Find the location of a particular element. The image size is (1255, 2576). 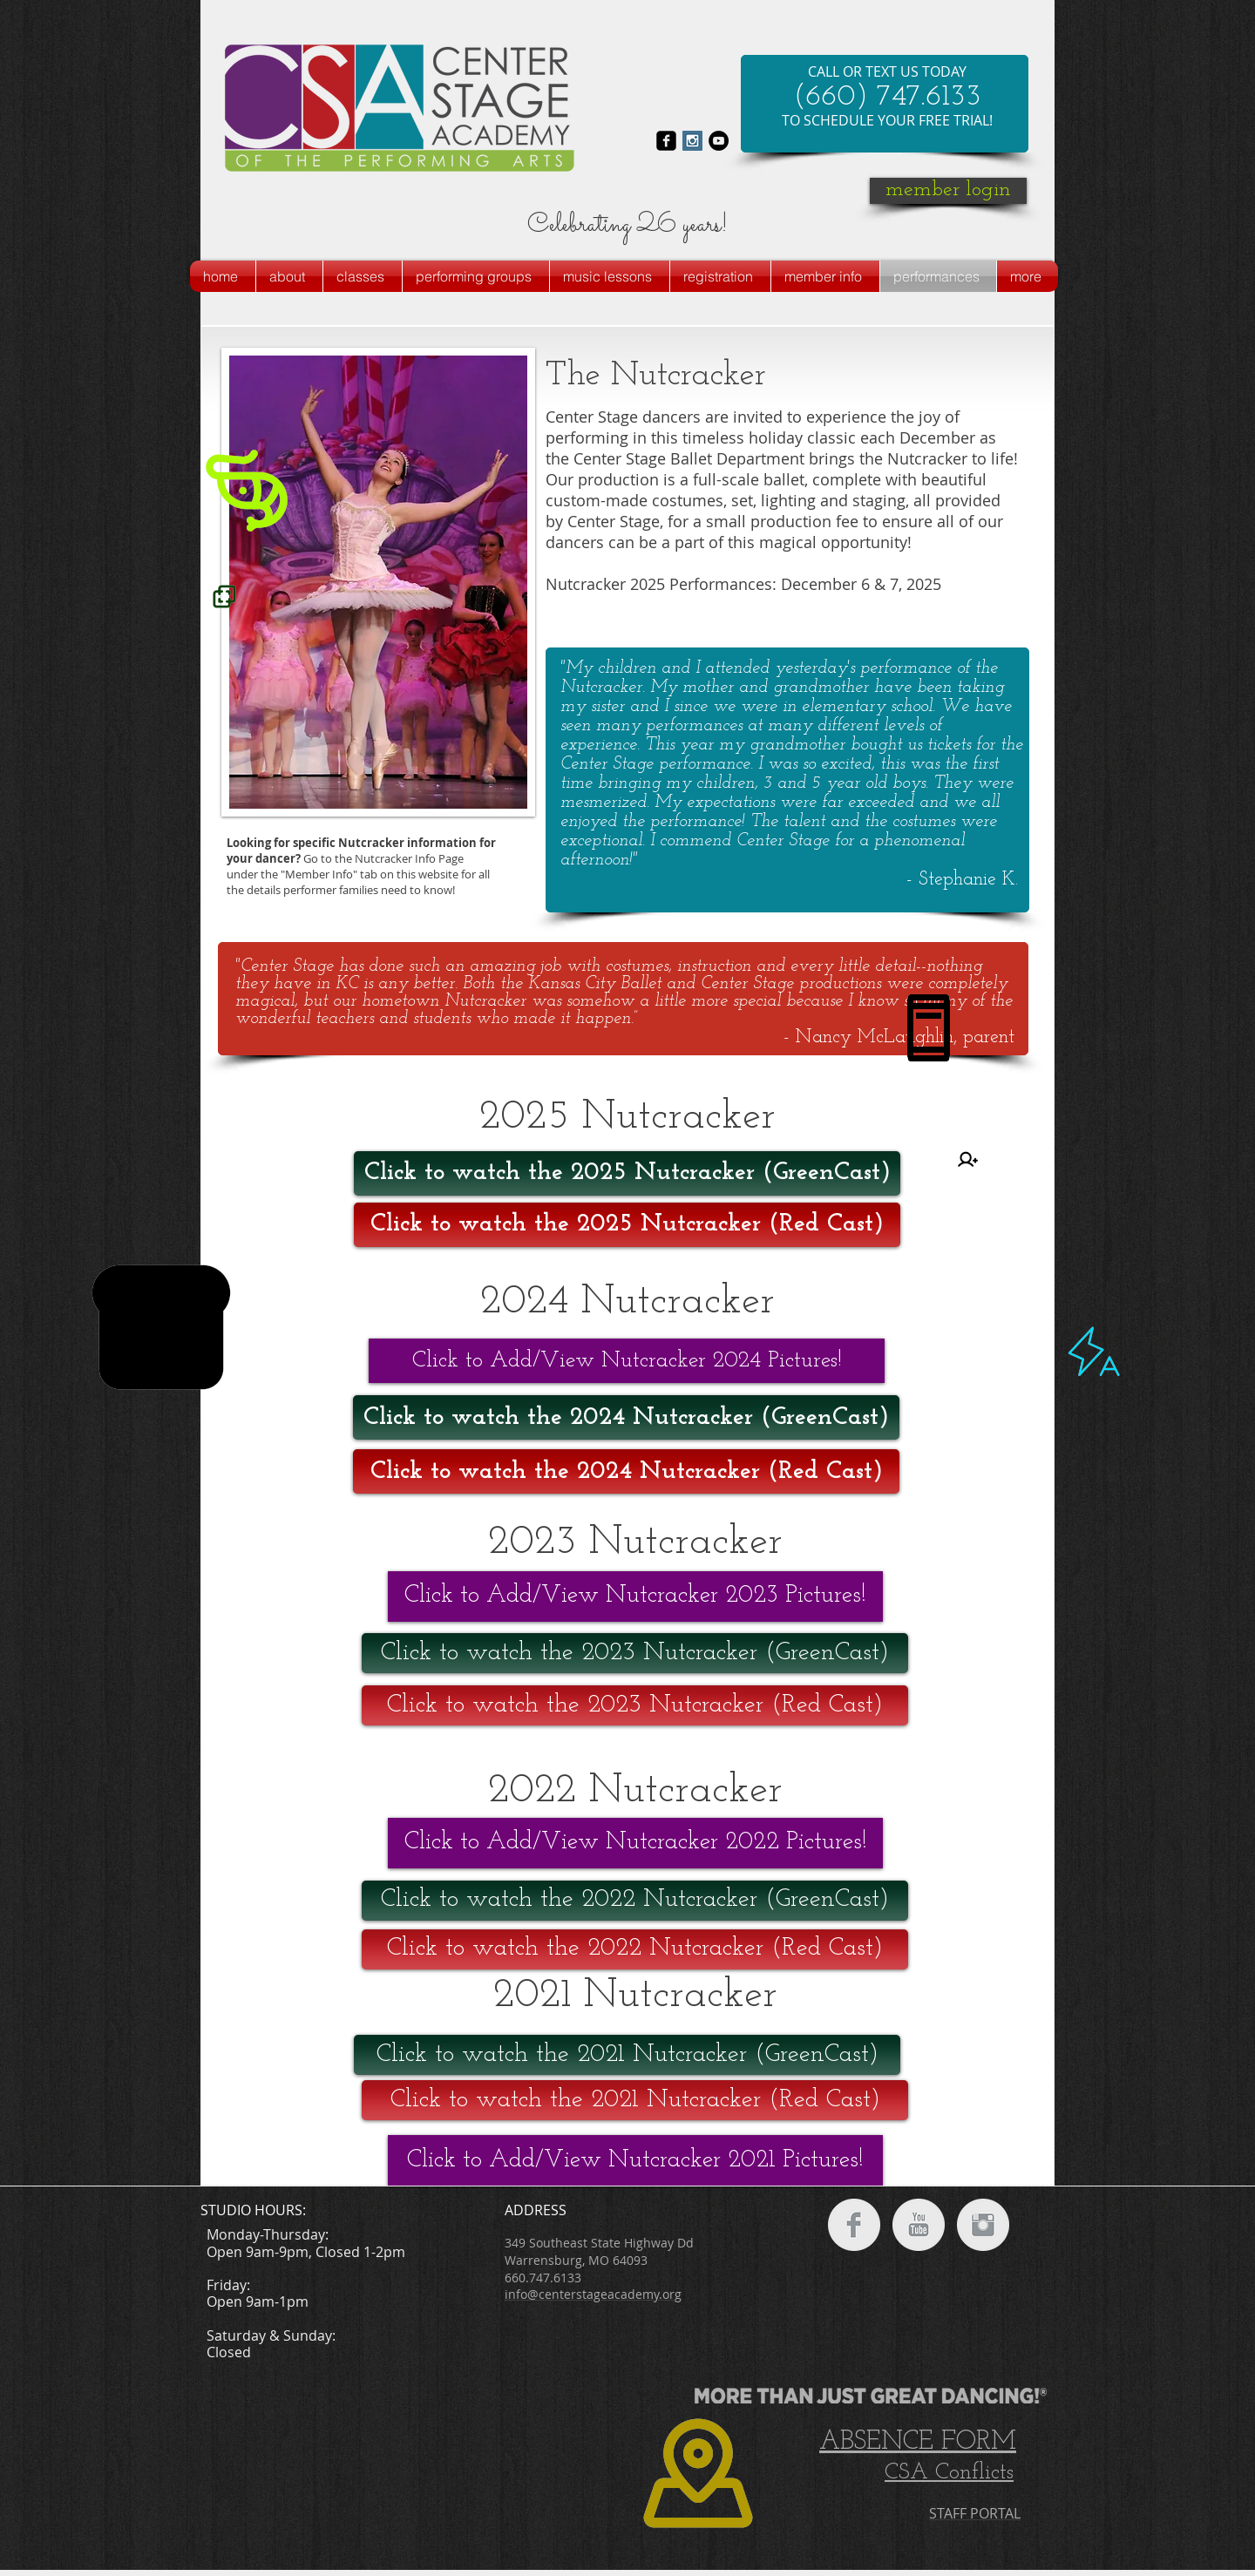

indicates seafood or shellfish menu category is located at coordinates (247, 491).